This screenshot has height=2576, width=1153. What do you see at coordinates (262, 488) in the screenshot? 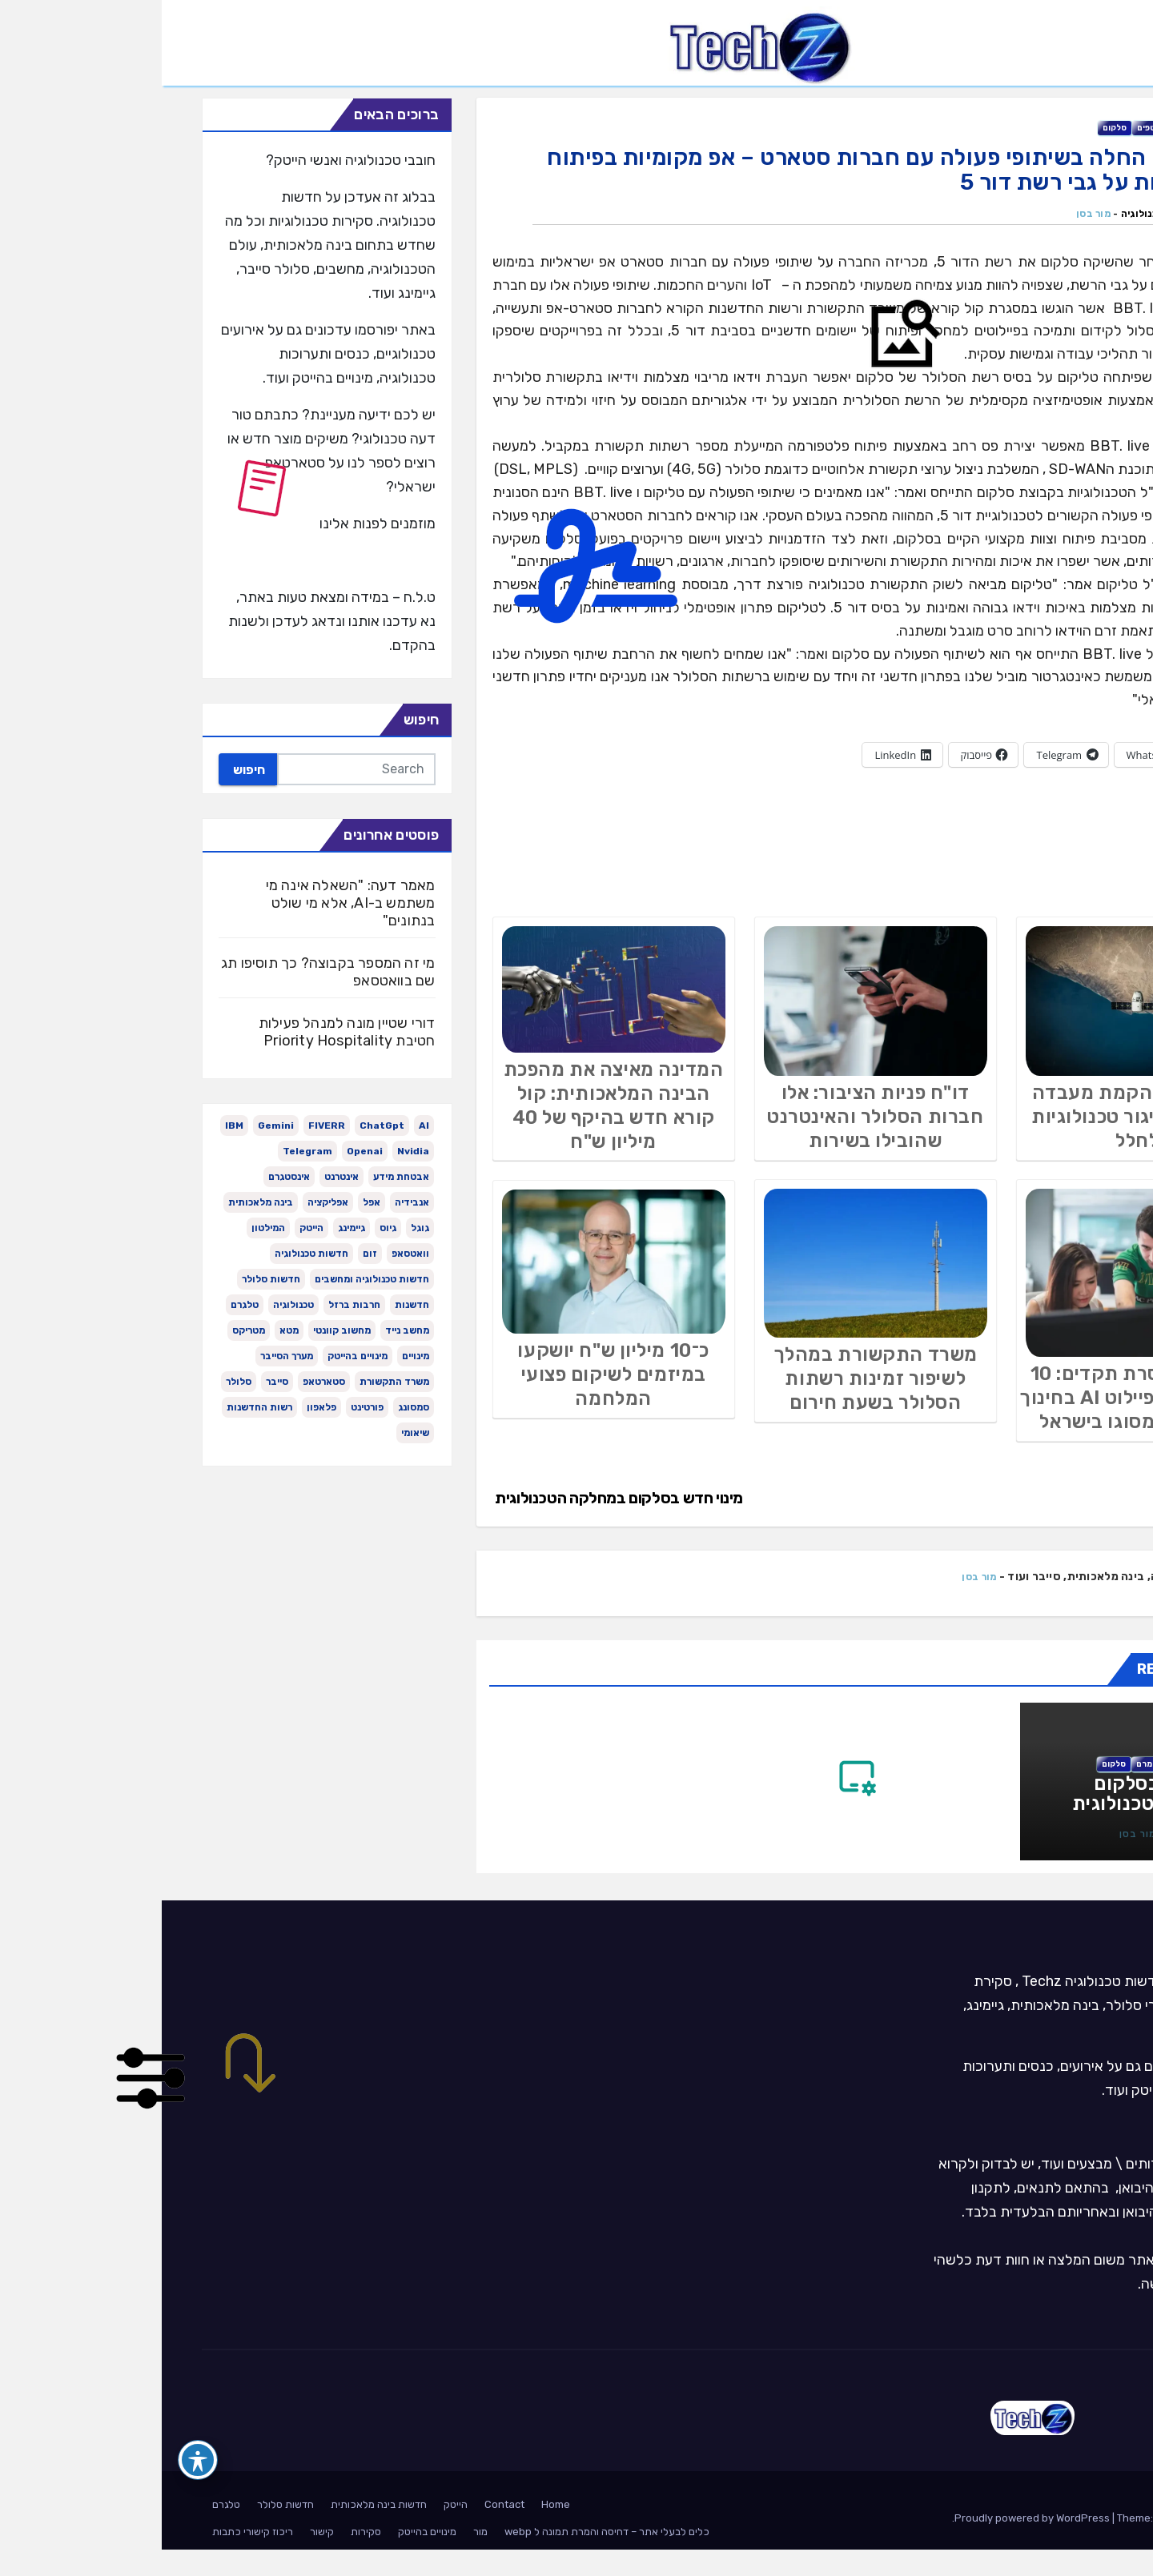
I see `view your resume or CV` at bounding box center [262, 488].